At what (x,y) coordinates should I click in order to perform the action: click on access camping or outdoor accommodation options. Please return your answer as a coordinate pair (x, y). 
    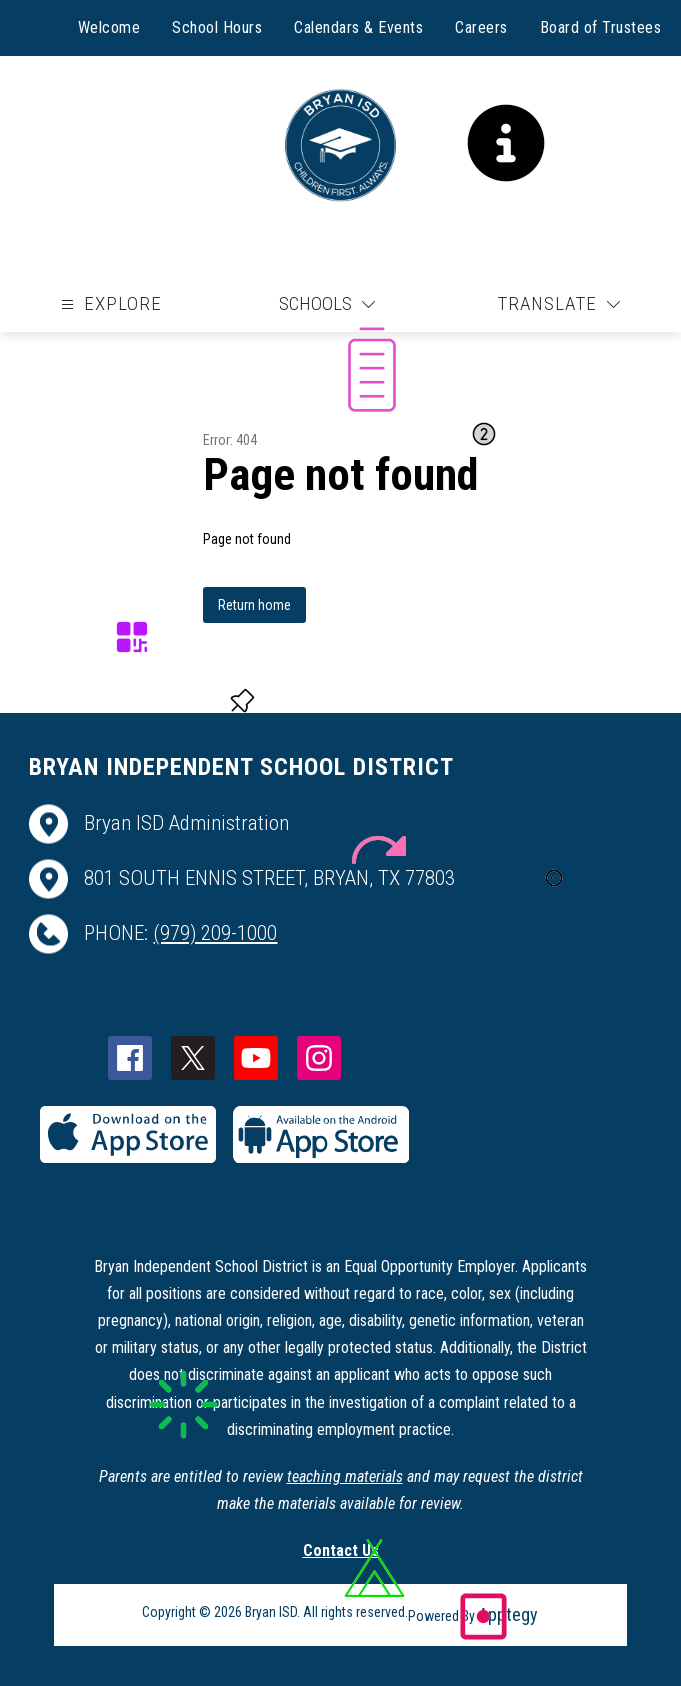
    Looking at the image, I should click on (374, 1571).